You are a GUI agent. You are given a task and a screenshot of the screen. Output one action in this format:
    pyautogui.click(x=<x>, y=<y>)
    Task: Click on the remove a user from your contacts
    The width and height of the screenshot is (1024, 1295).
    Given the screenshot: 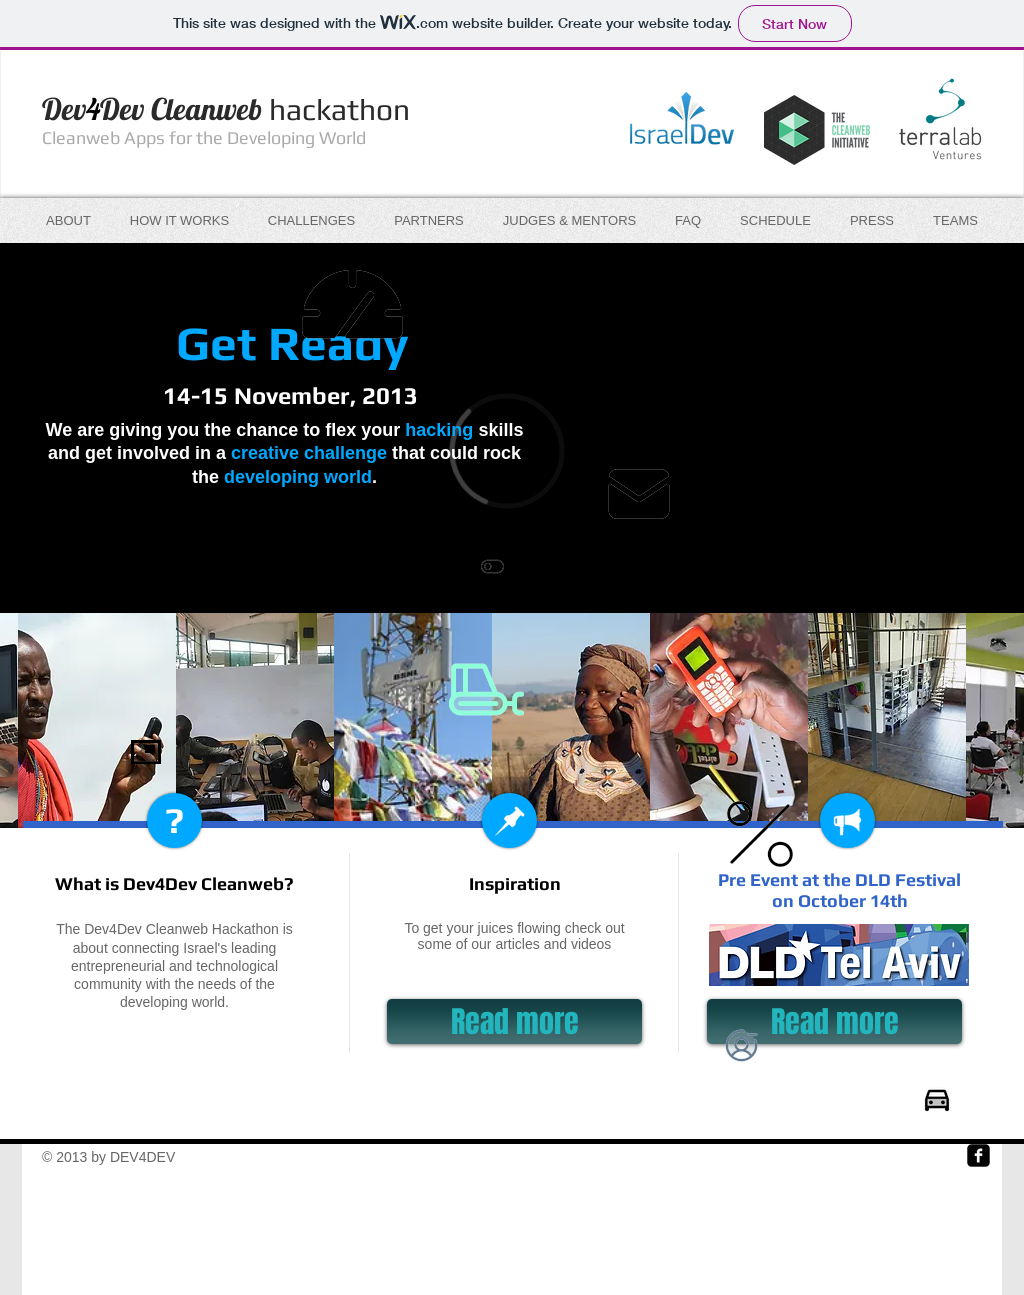 What is the action you would take?
    pyautogui.click(x=741, y=1045)
    